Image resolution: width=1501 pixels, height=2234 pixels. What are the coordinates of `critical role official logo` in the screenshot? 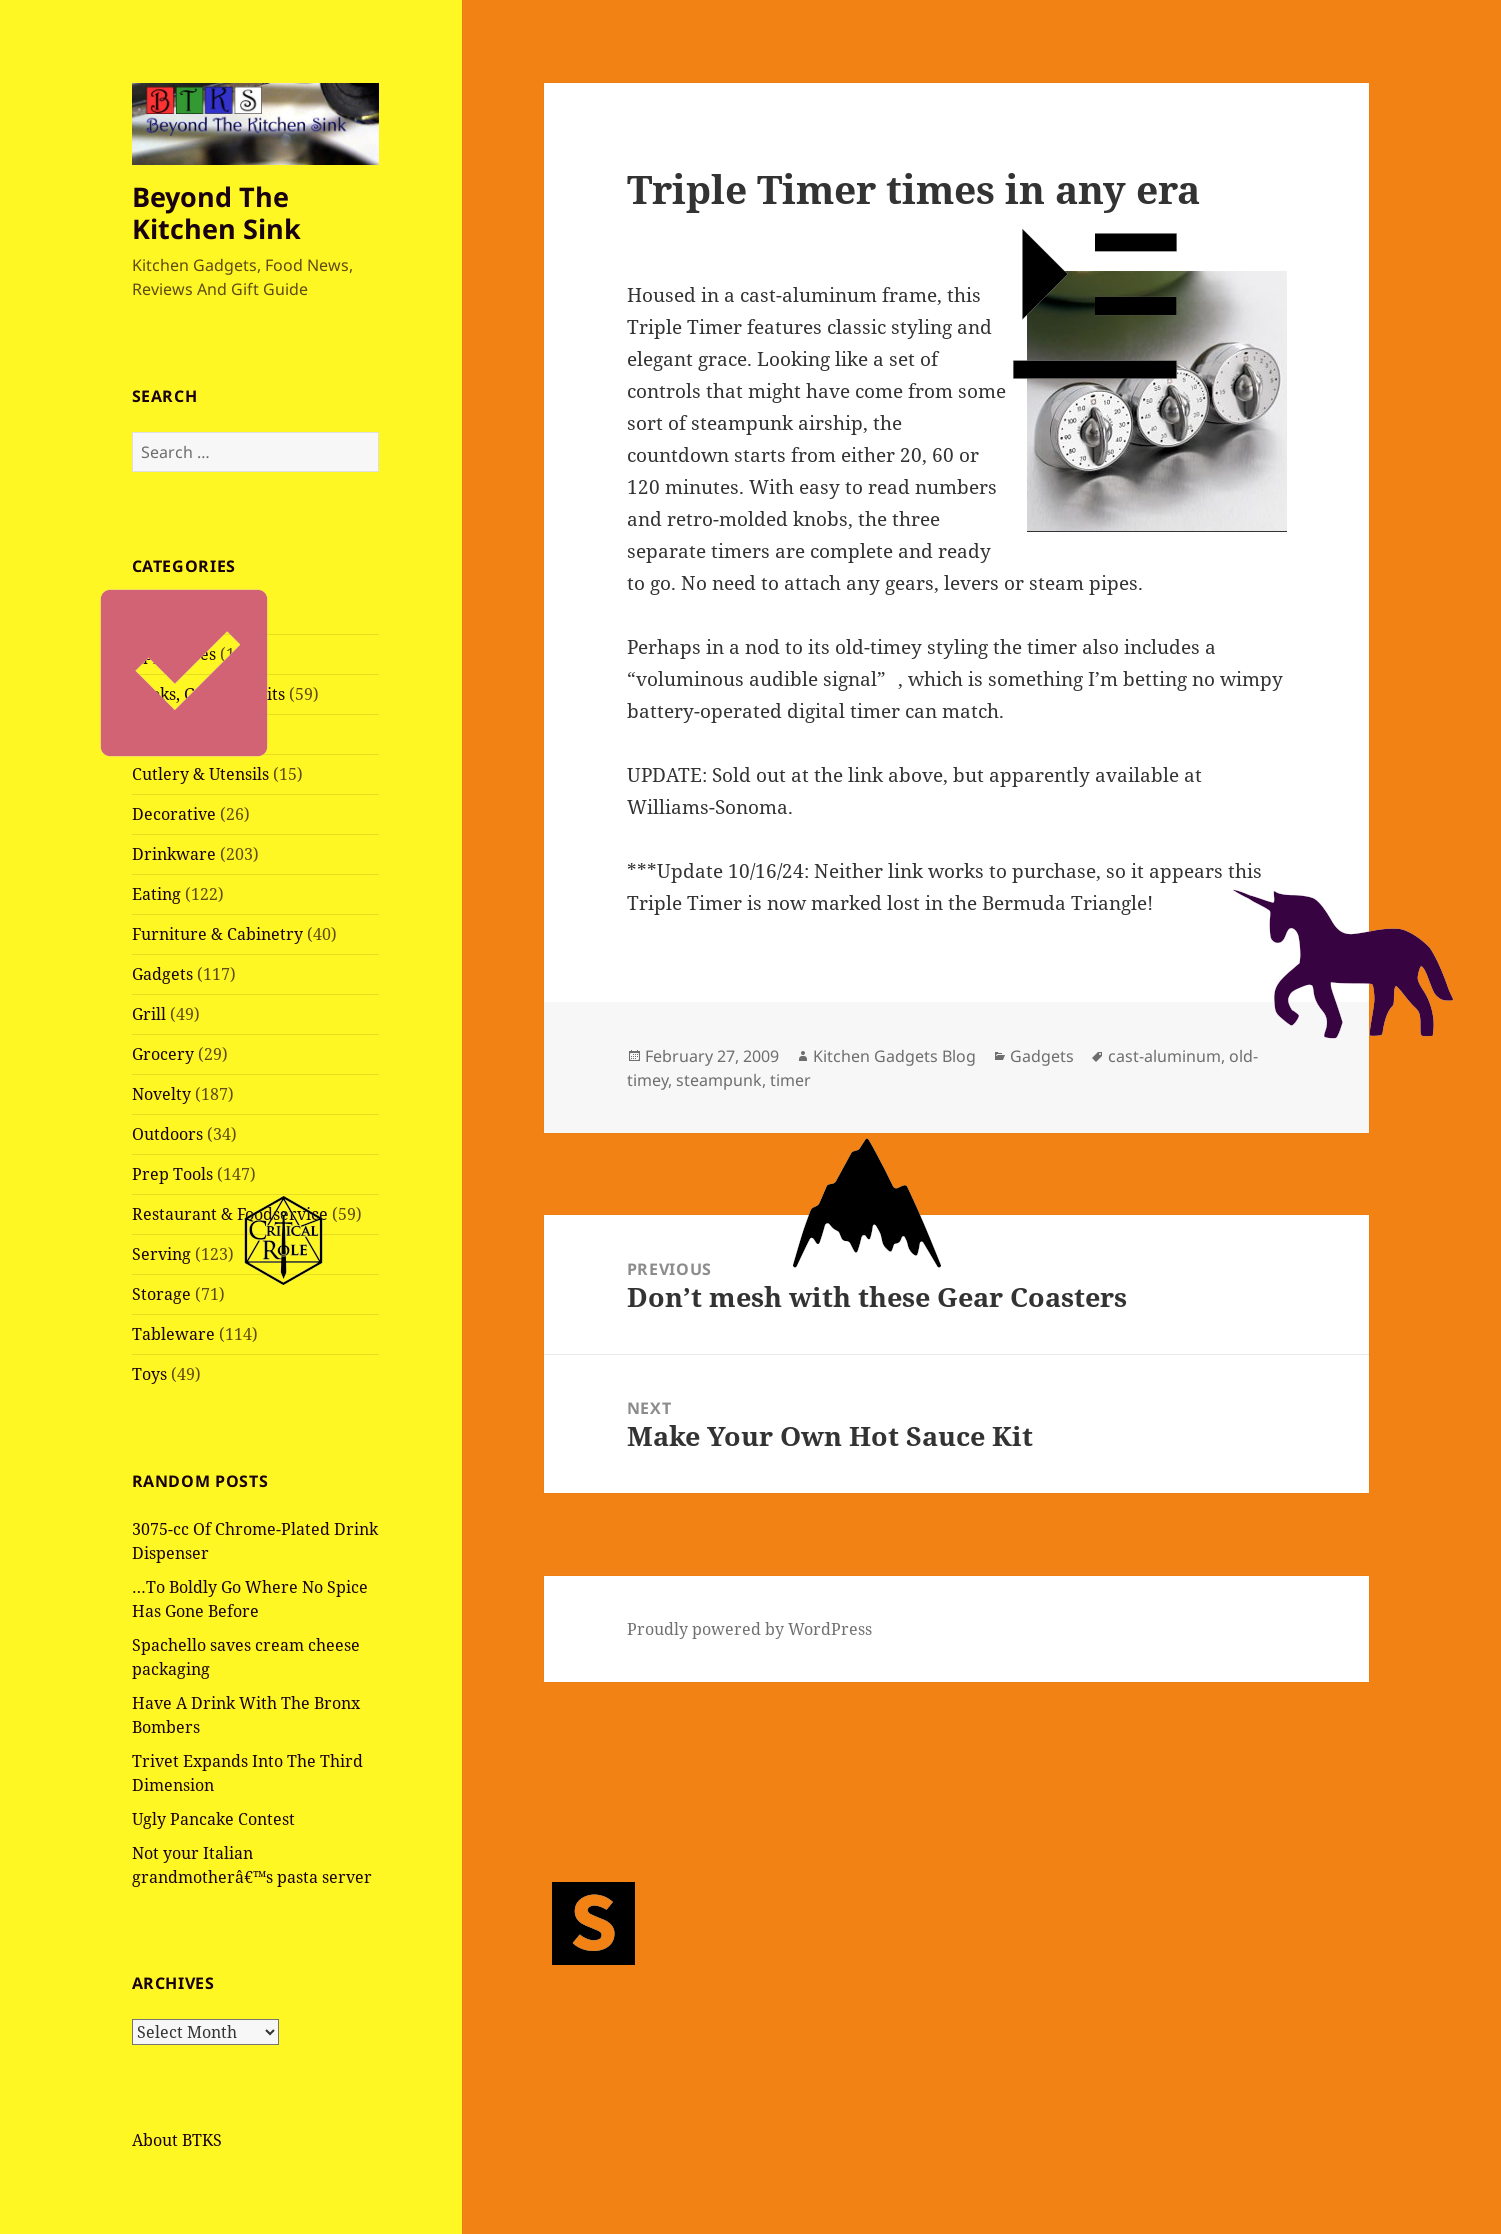 It's located at (283, 1240).